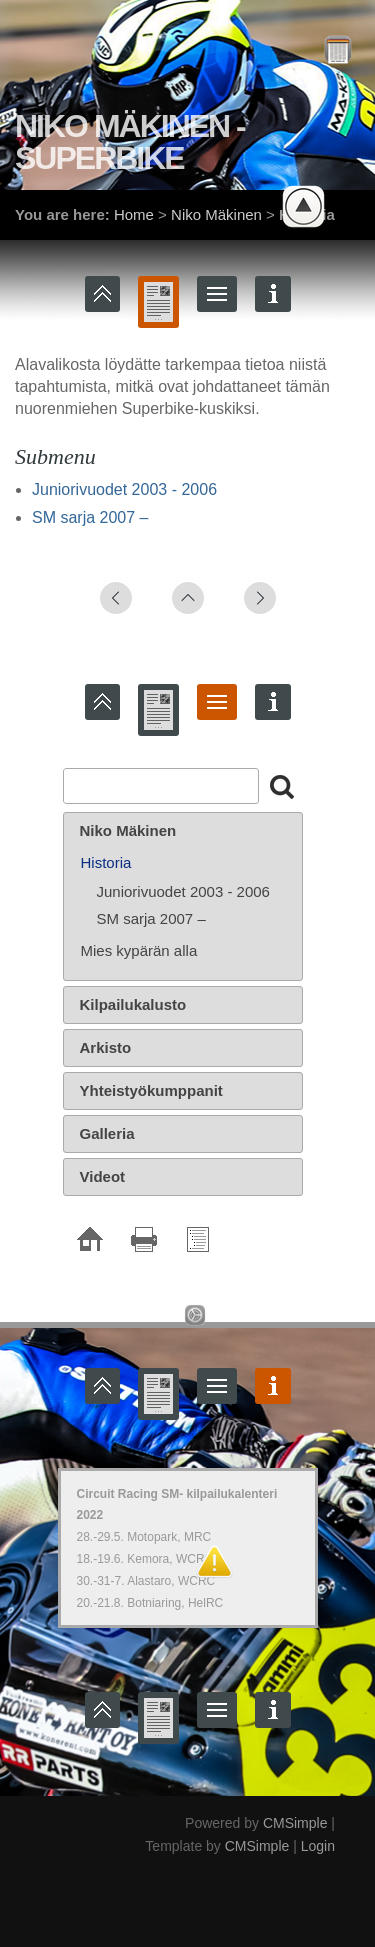 The height and width of the screenshot is (1947, 375). What do you see at coordinates (303, 206) in the screenshot?
I see `launch AppImageLauncher application` at bounding box center [303, 206].